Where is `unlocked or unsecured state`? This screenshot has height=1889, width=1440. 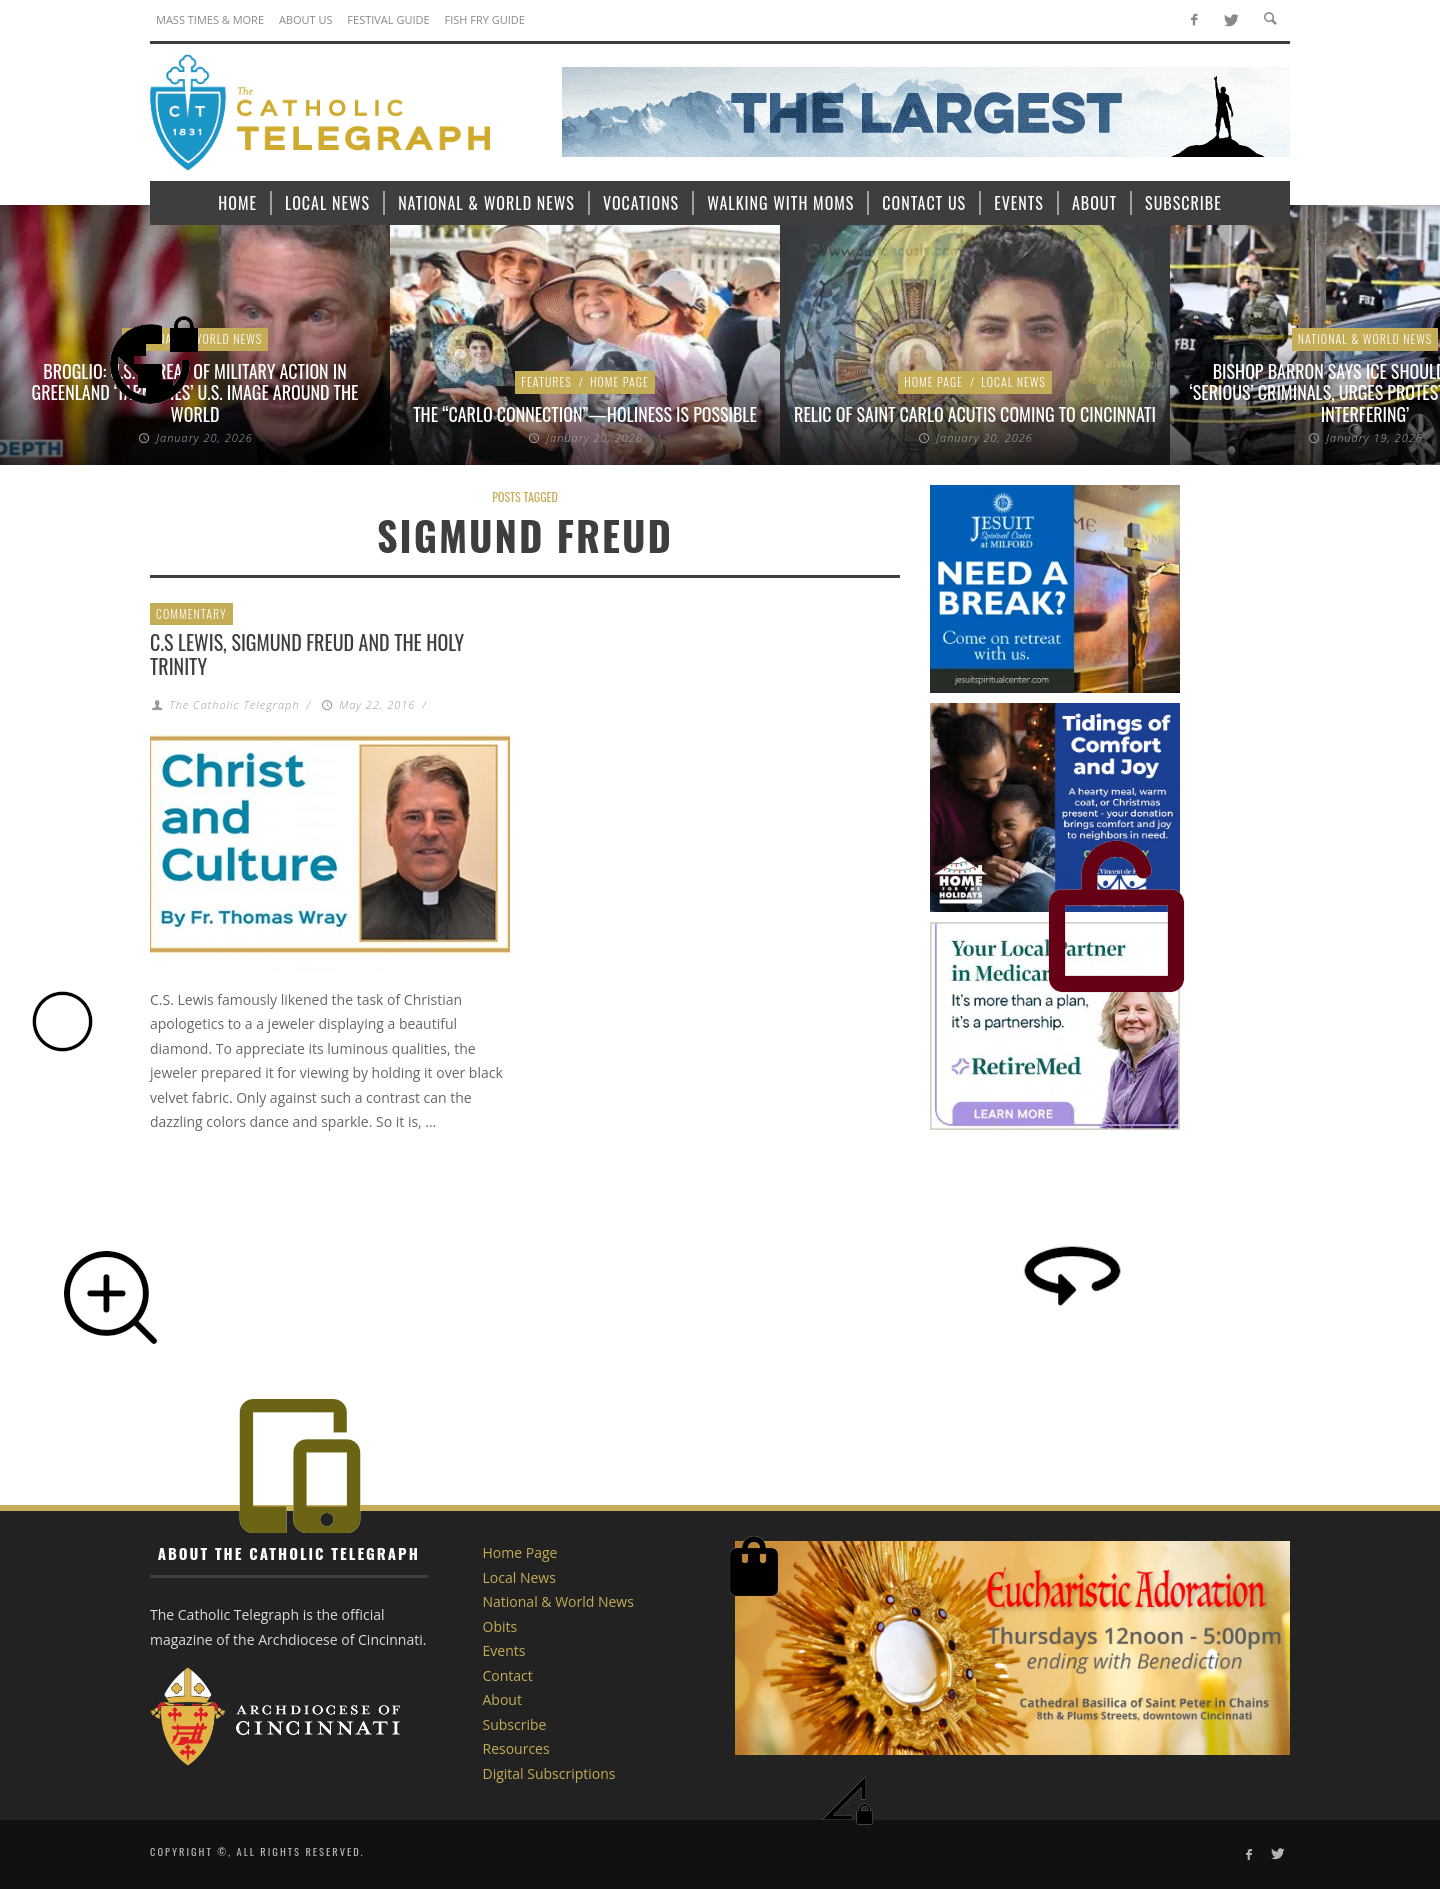 unlocked or unsecured state is located at coordinates (1116, 924).